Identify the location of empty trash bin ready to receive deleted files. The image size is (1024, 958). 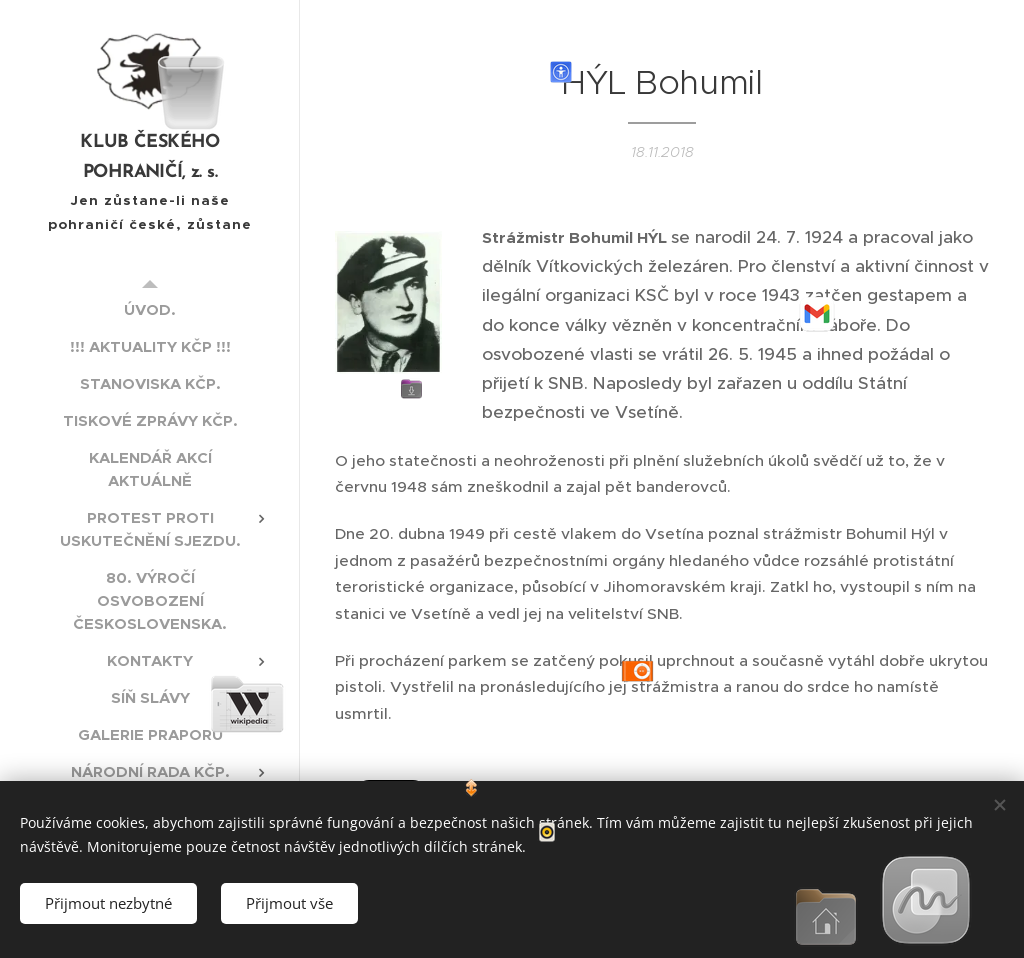
(191, 92).